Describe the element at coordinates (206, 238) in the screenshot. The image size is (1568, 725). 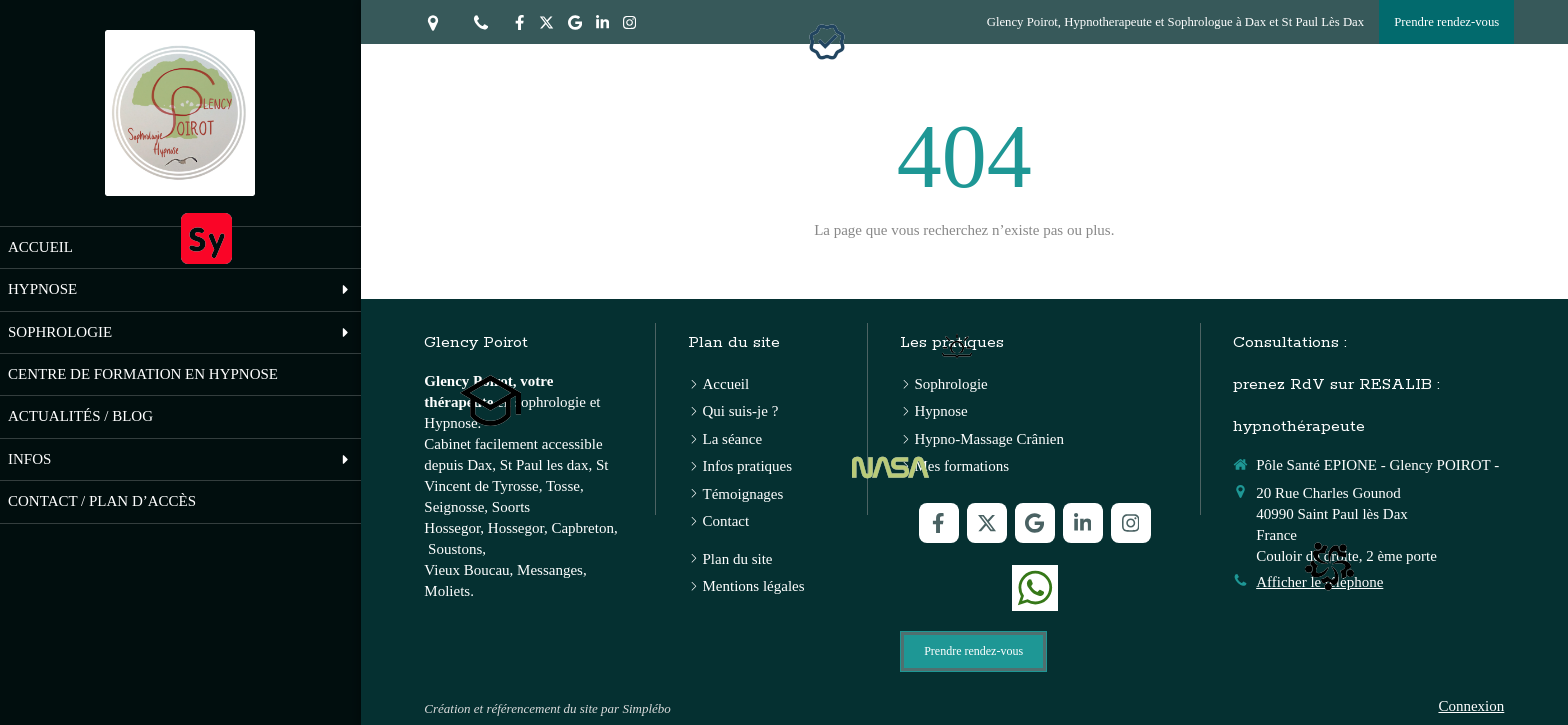
I see `open symbolab math solver app` at that location.